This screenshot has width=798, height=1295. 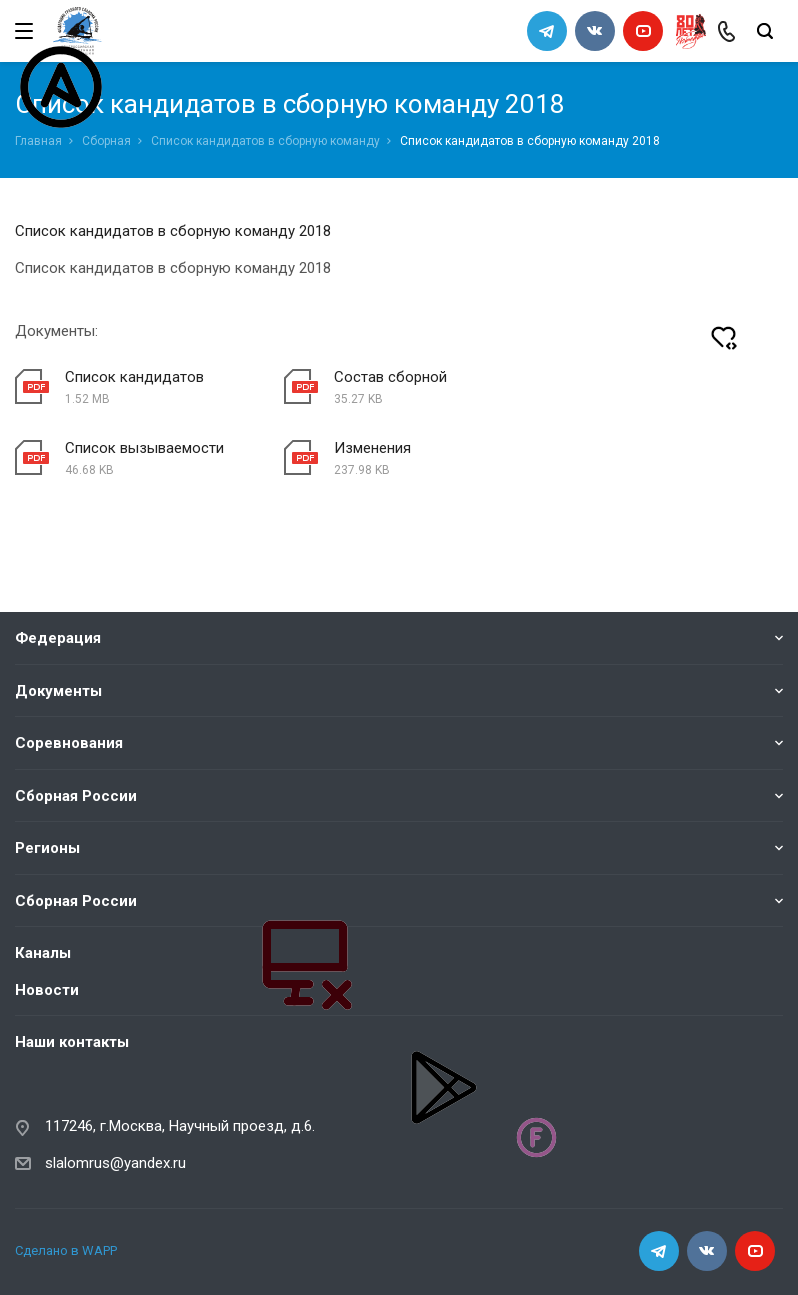 I want to click on favorite or like a code snippet, so click(x=723, y=337).